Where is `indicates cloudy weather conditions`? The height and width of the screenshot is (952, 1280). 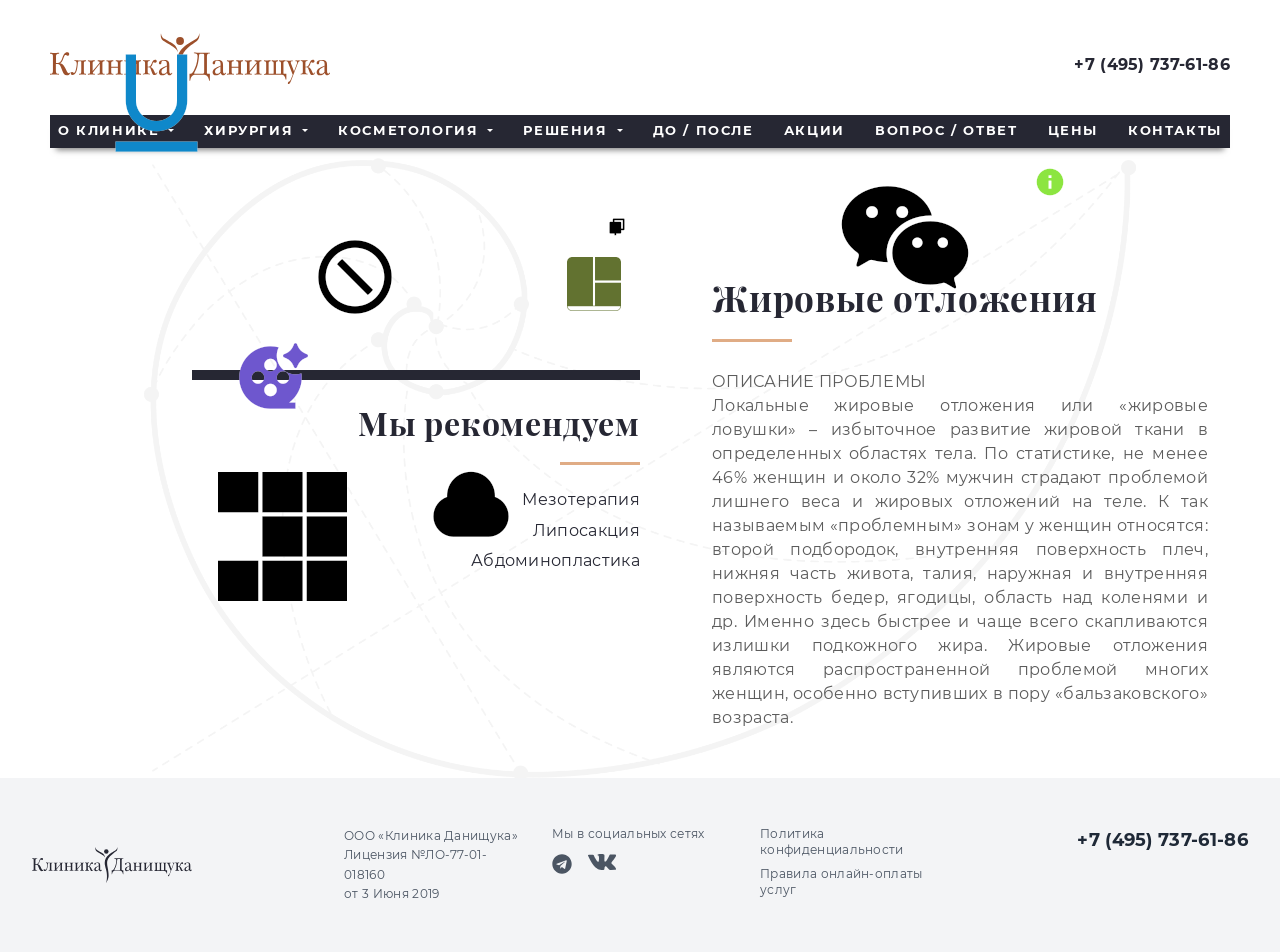
indicates cloudy weather conditions is located at coordinates (471, 506).